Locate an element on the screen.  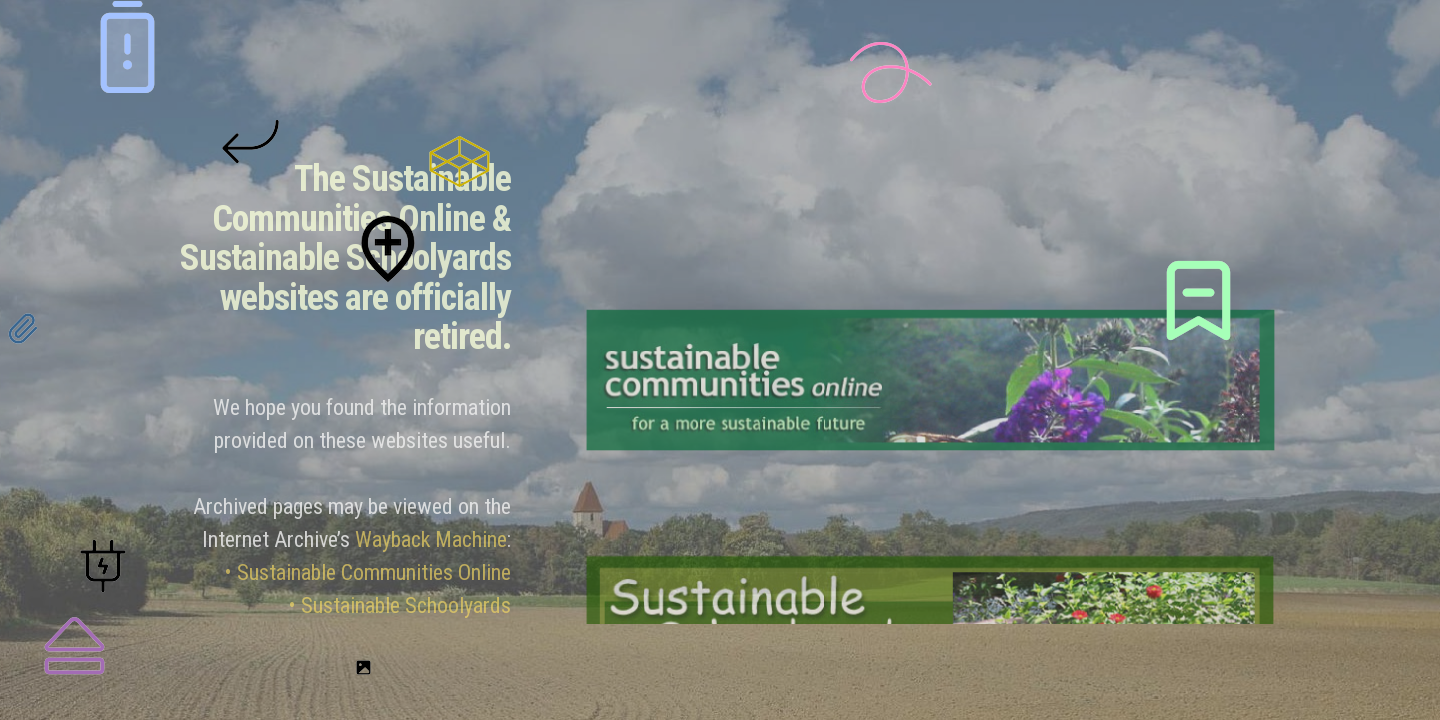
open CodePen profile or project is located at coordinates (459, 161).